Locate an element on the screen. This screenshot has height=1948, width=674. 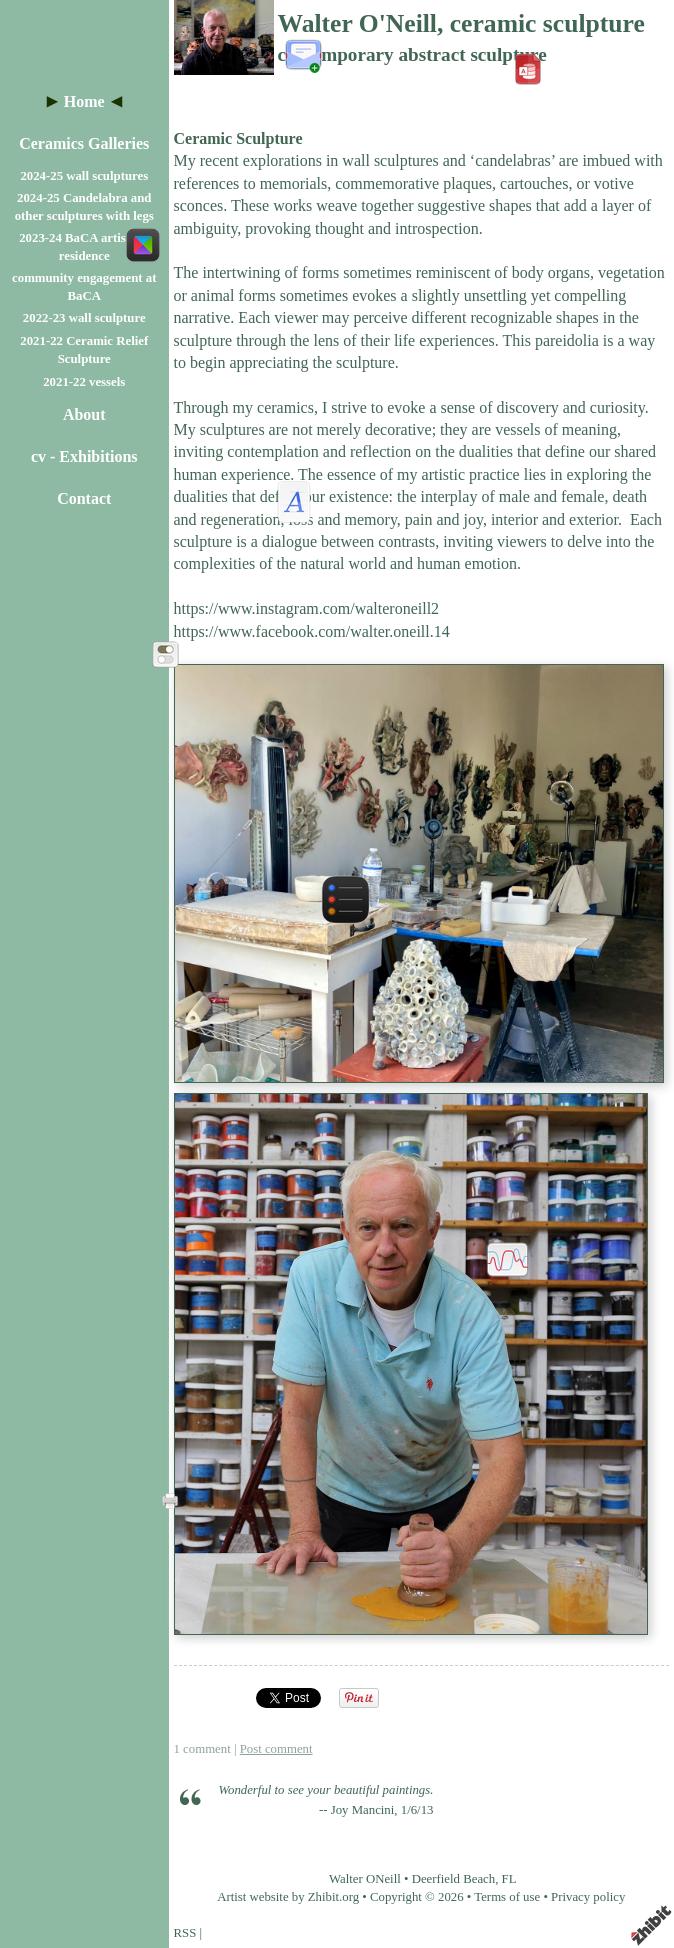
launch gnome tetravex puzzle game is located at coordinates (143, 245).